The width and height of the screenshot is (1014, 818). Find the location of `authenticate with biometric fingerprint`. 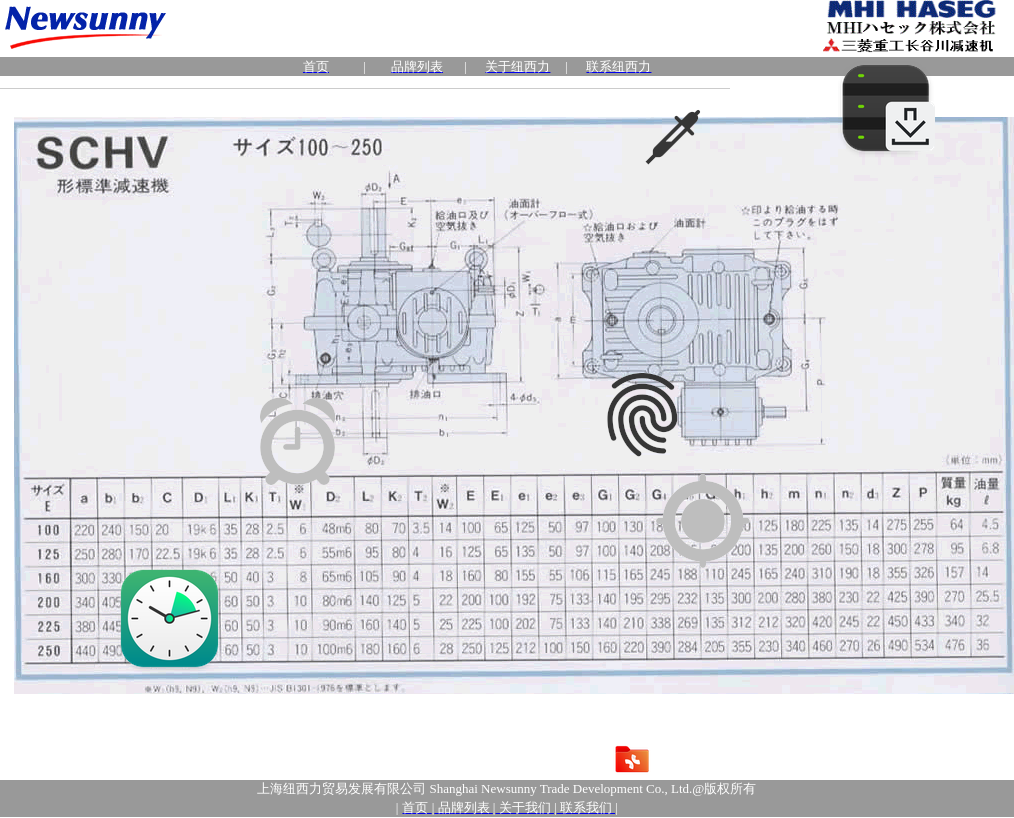

authenticate with biometric fingerprint is located at coordinates (645, 416).